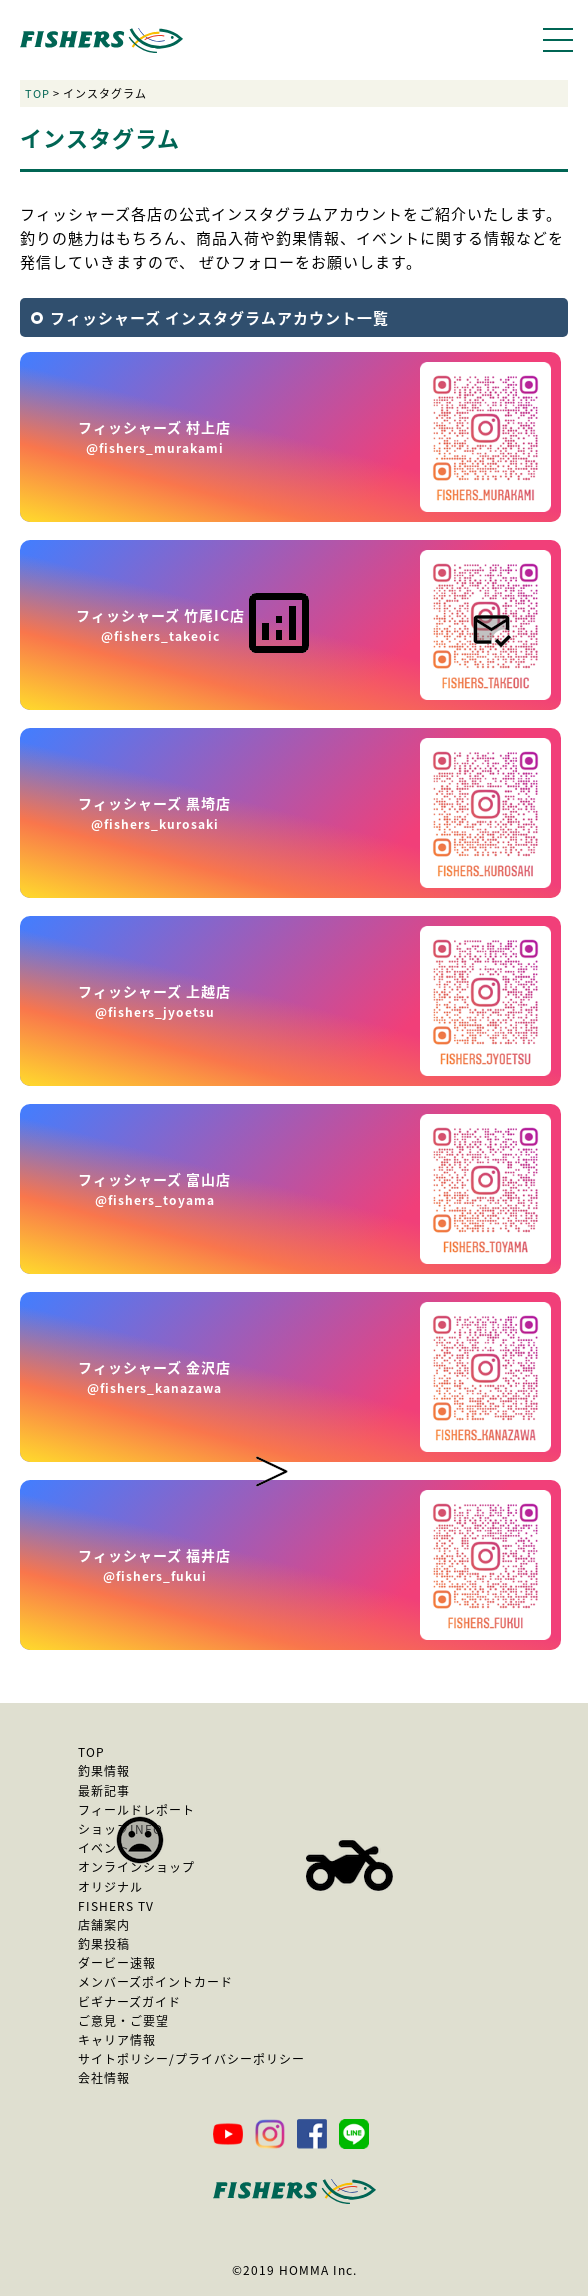 This screenshot has width=588, height=2296. What do you see at coordinates (491, 629) in the screenshot?
I see `mark email as read` at bounding box center [491, 629].